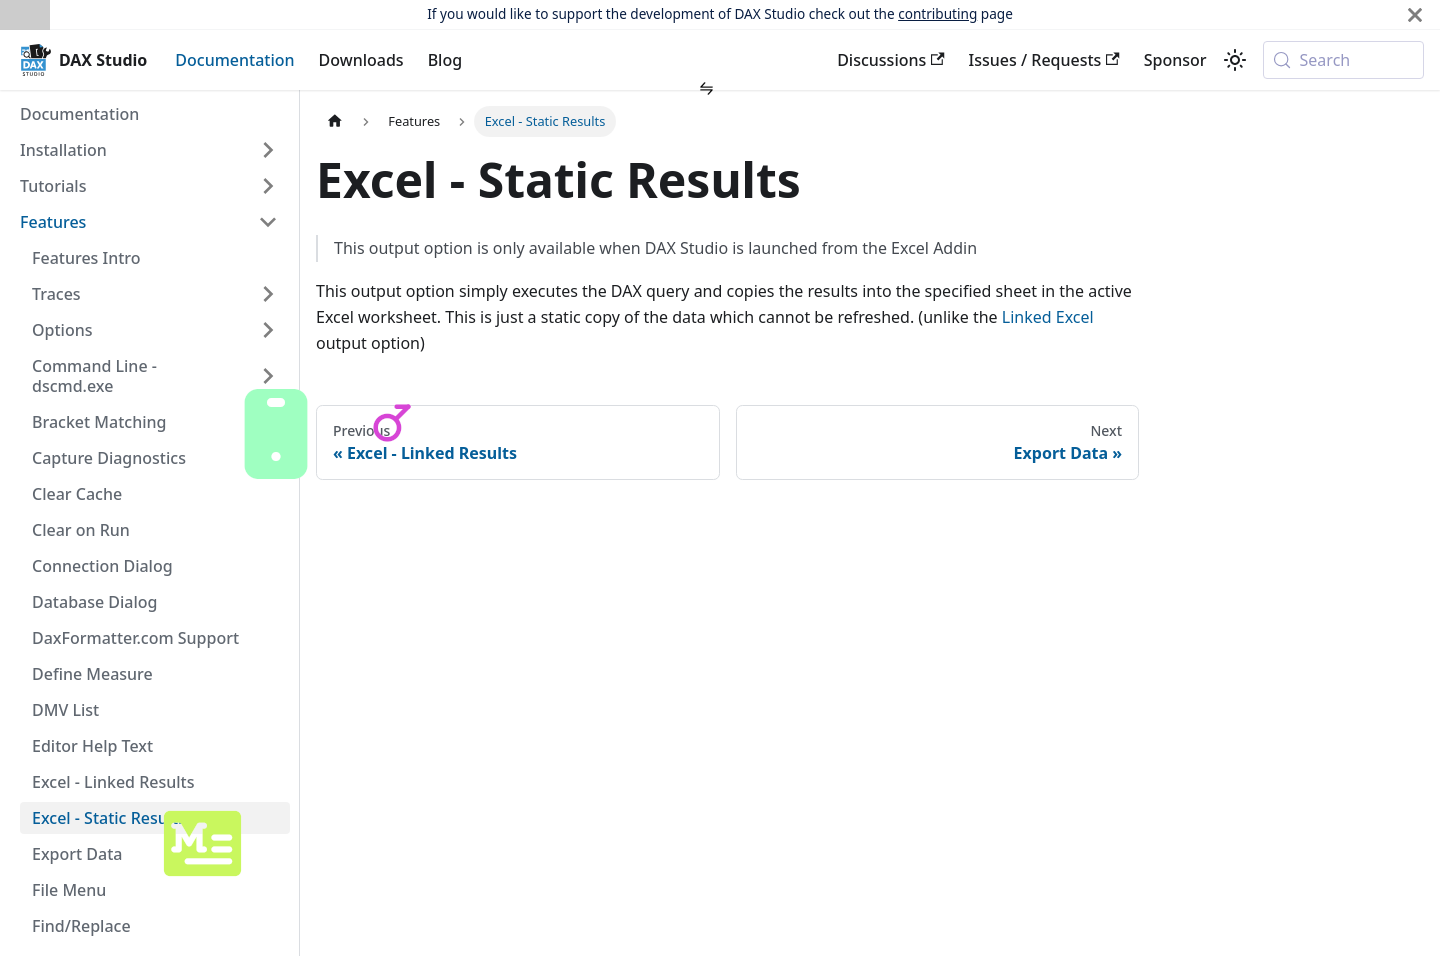  What do you see at coordinates (392, 423) in the screenshot?
I see `select demiboy gender identity` at bounding box center [392, 423].